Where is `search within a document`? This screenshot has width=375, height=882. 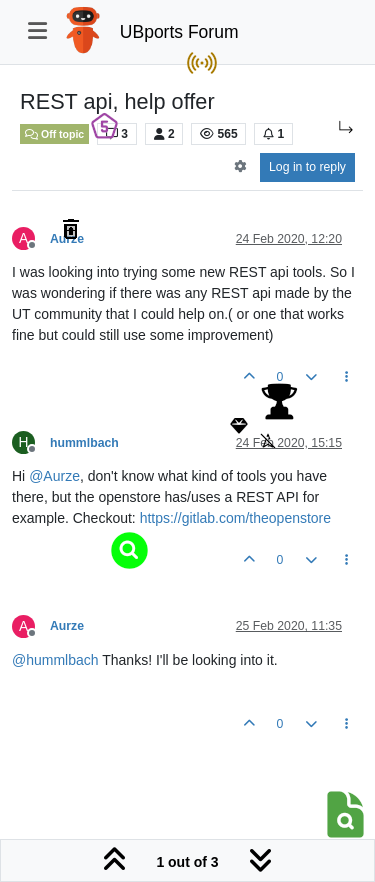
search within a document is located at coordinates (345, 814).